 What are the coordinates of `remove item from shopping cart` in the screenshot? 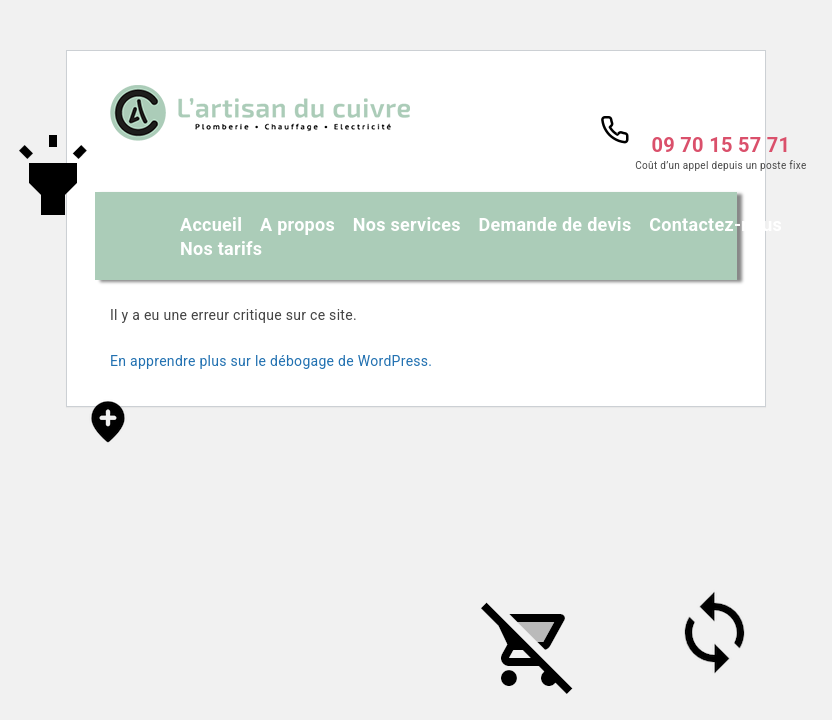 It's located at (529, 646).